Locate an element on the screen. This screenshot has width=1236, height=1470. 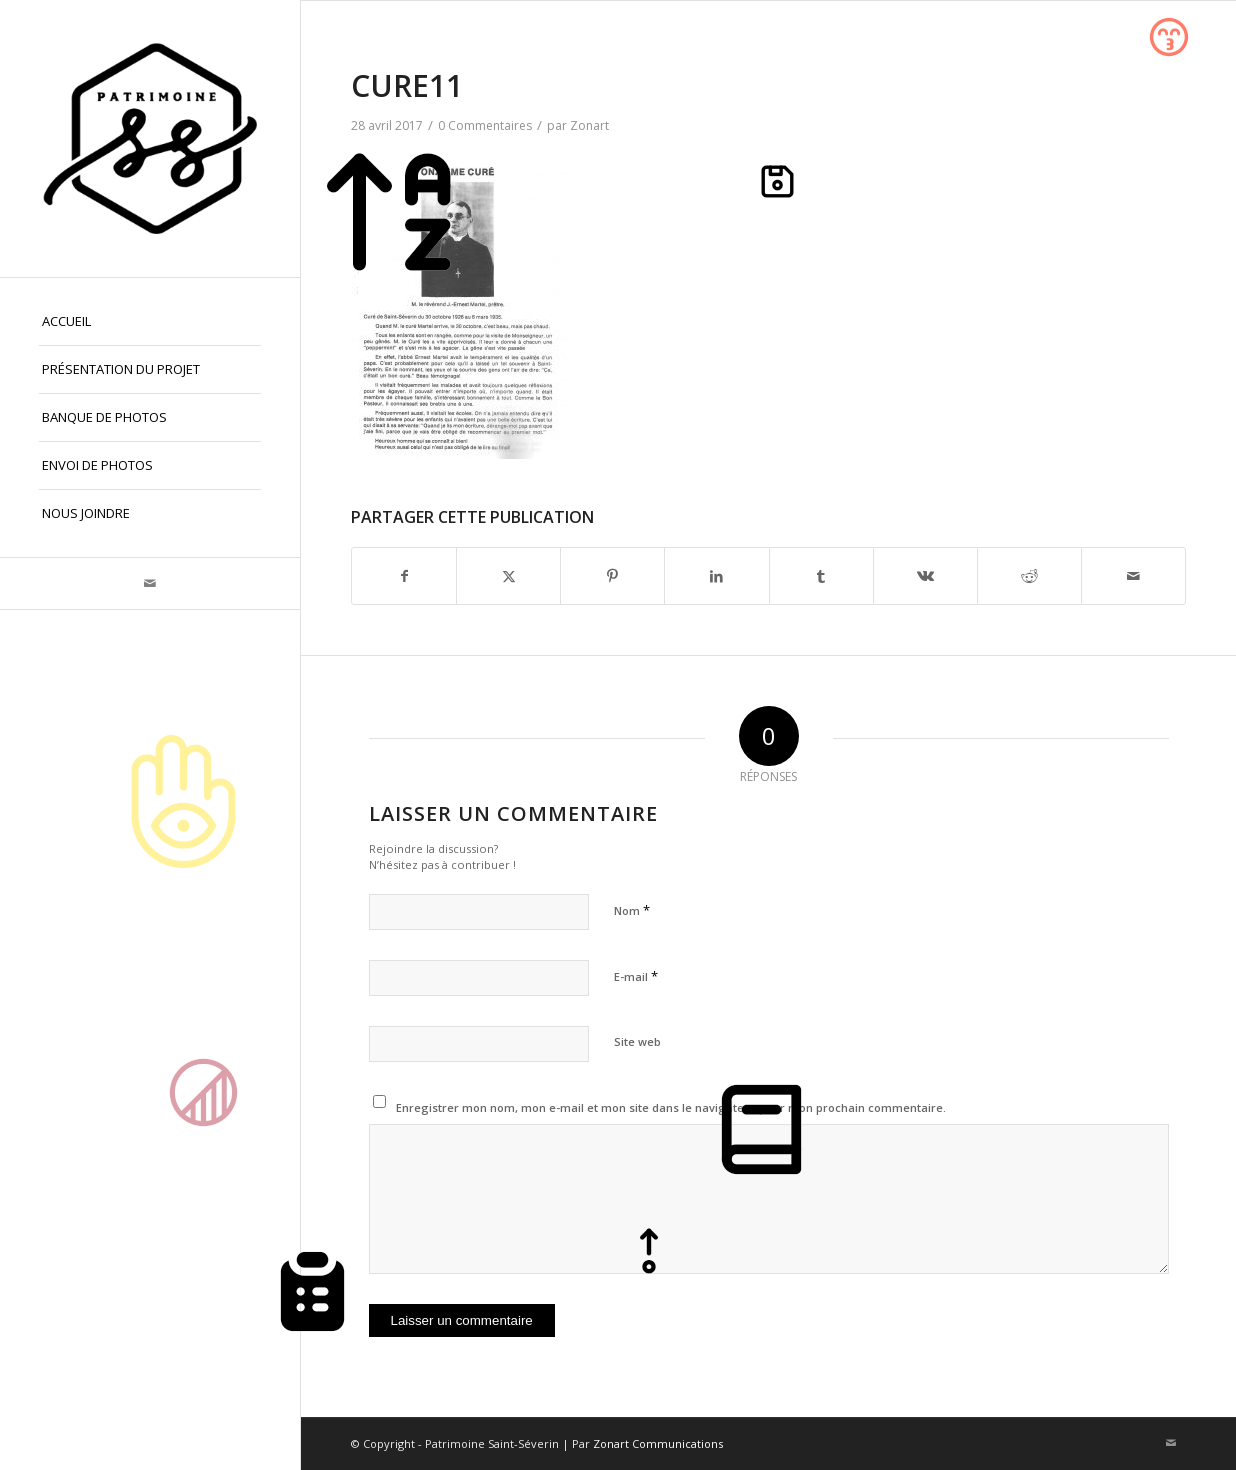
save current file or document is located at coordinates (777, 181).